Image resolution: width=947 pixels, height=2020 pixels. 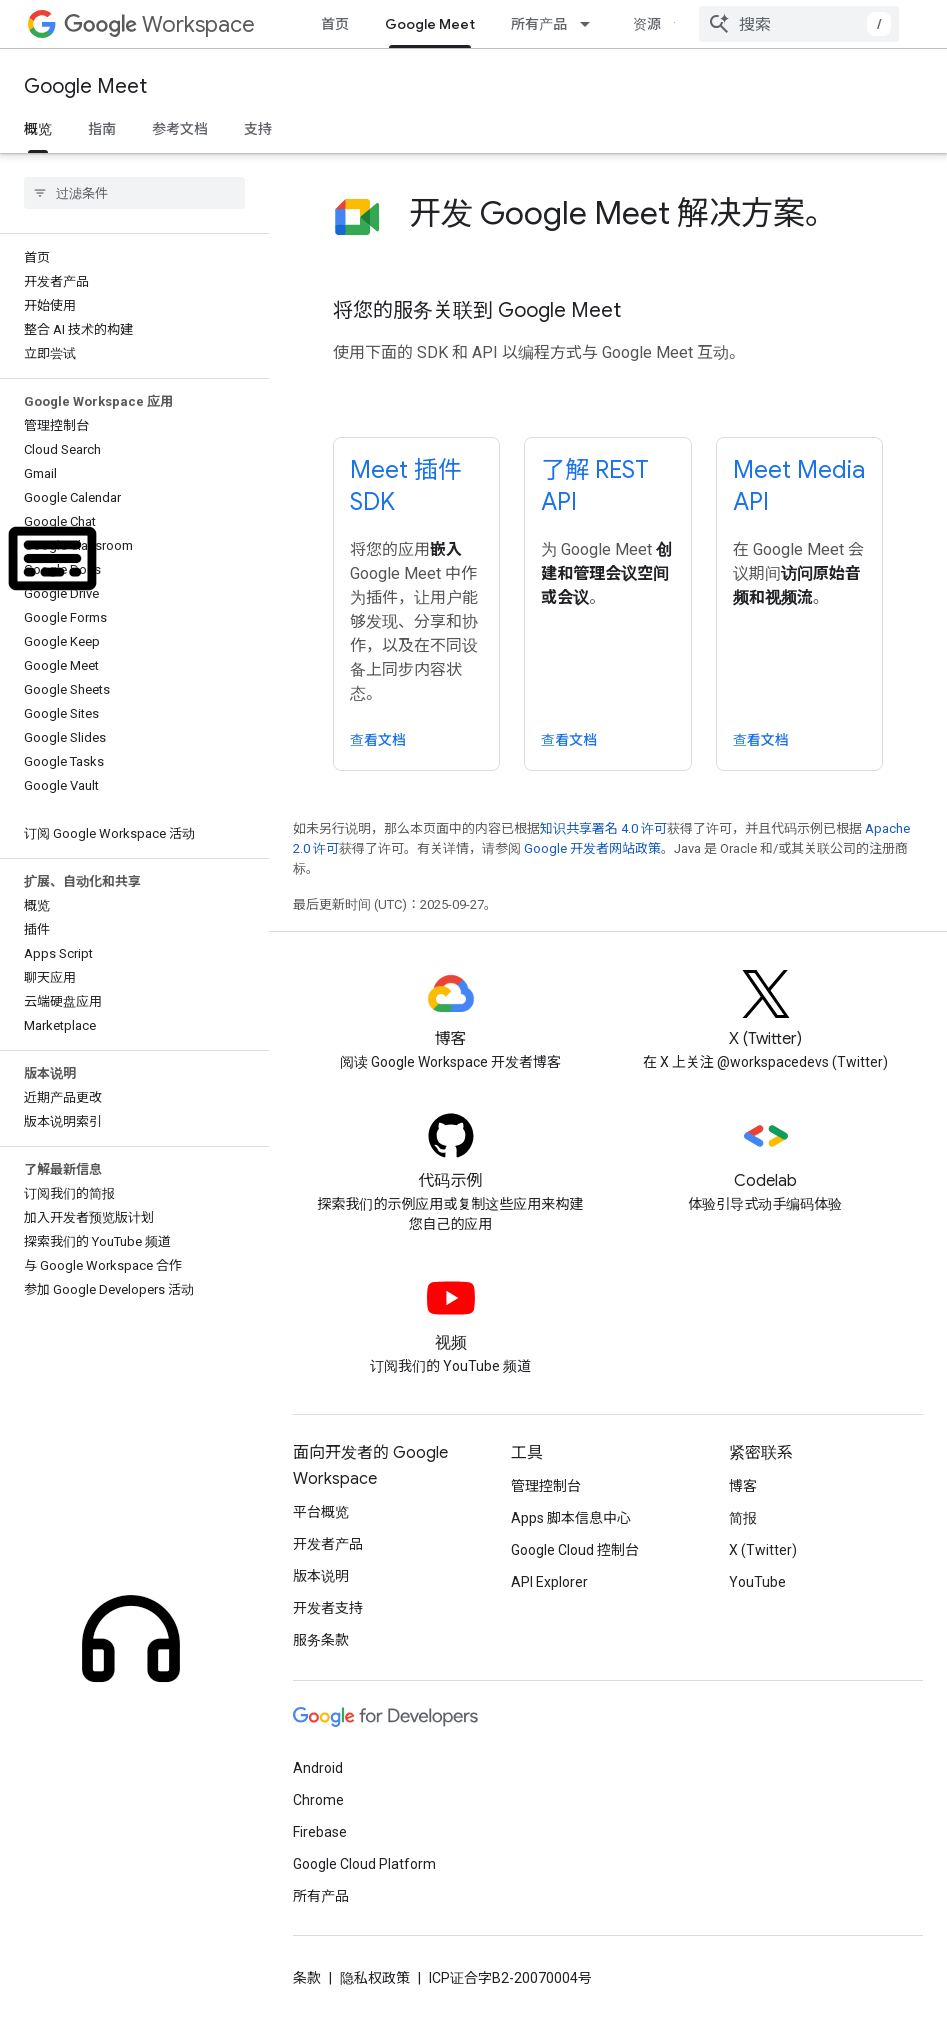 I want to click on open the on-screen keyboard, so click(x=52, y=558).